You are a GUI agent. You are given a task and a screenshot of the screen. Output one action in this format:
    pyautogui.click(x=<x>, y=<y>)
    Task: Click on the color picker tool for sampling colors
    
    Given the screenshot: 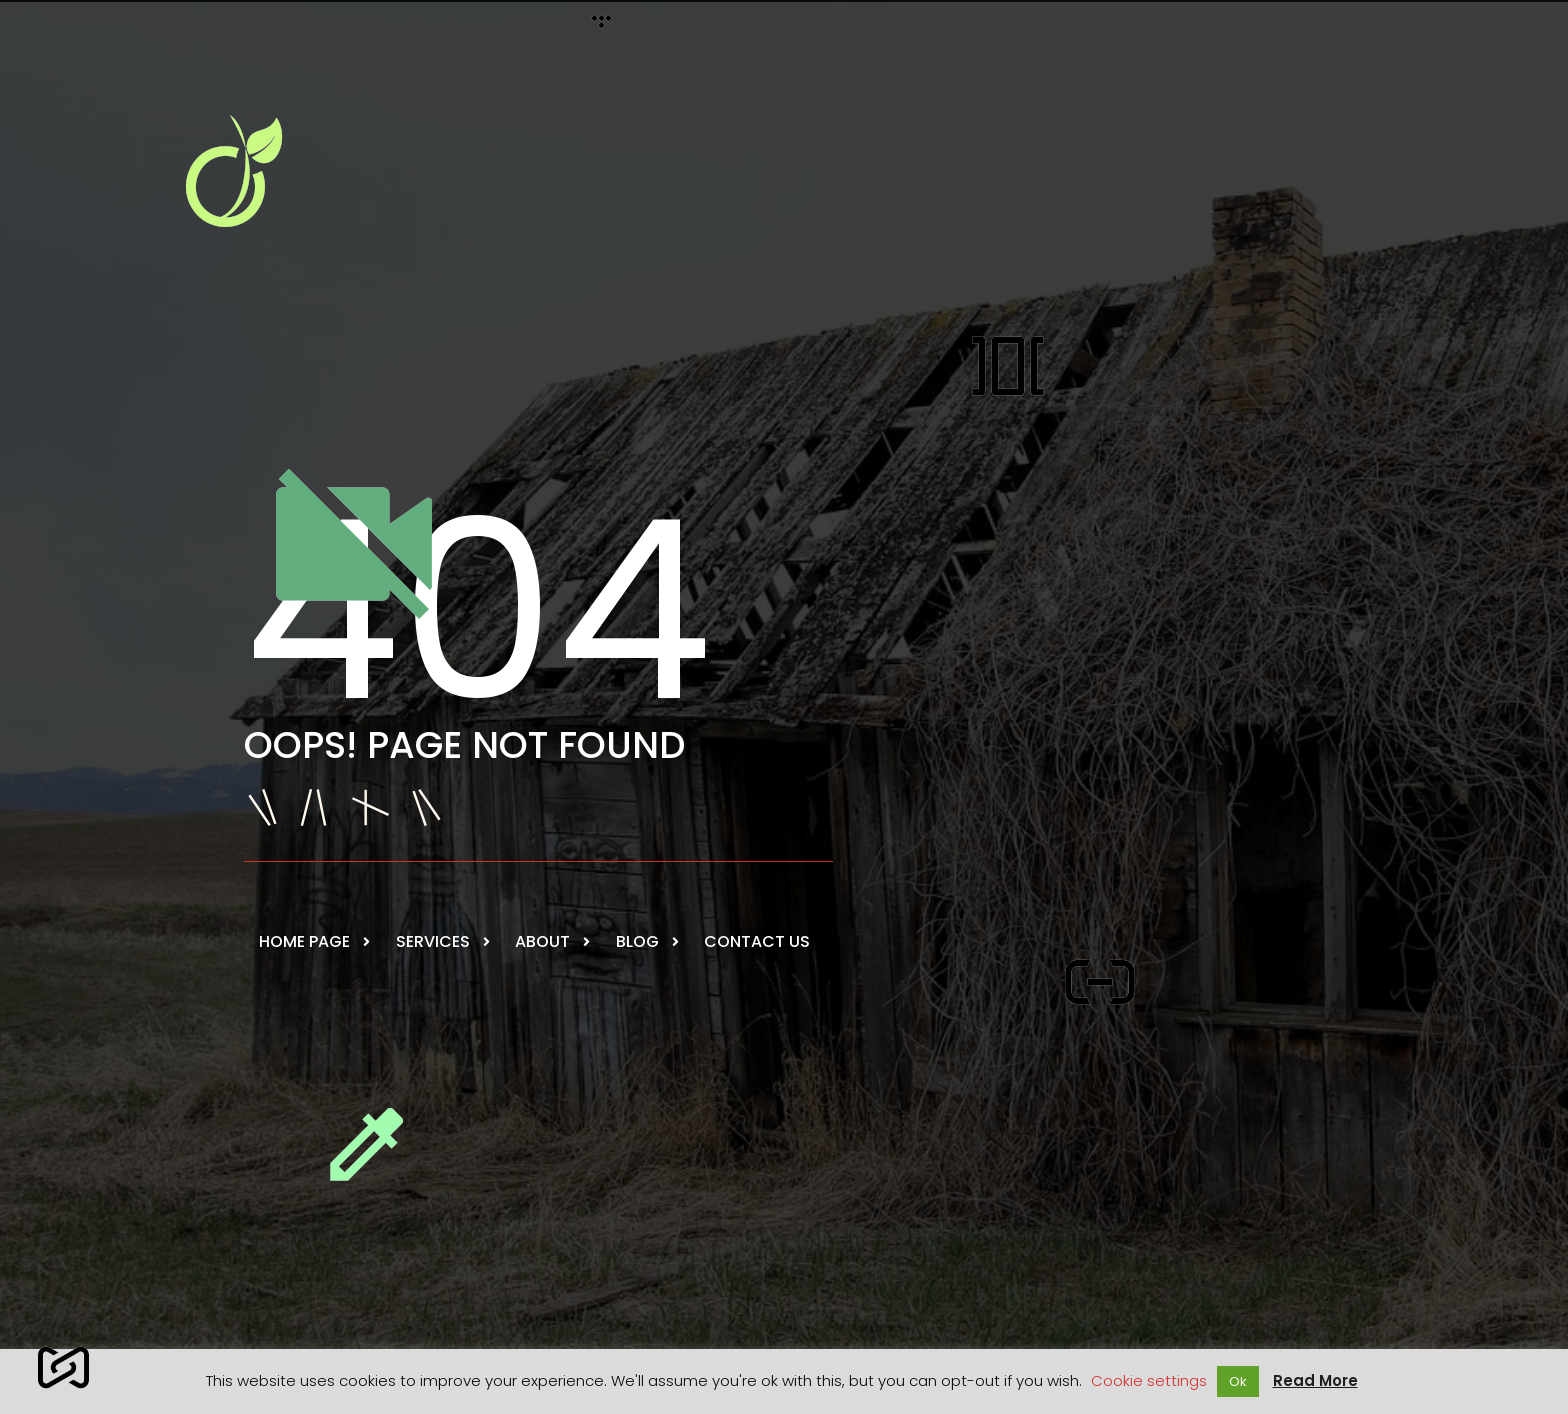 What is the action you would take?
    pyautogui.click(x=367, y=1143)
    